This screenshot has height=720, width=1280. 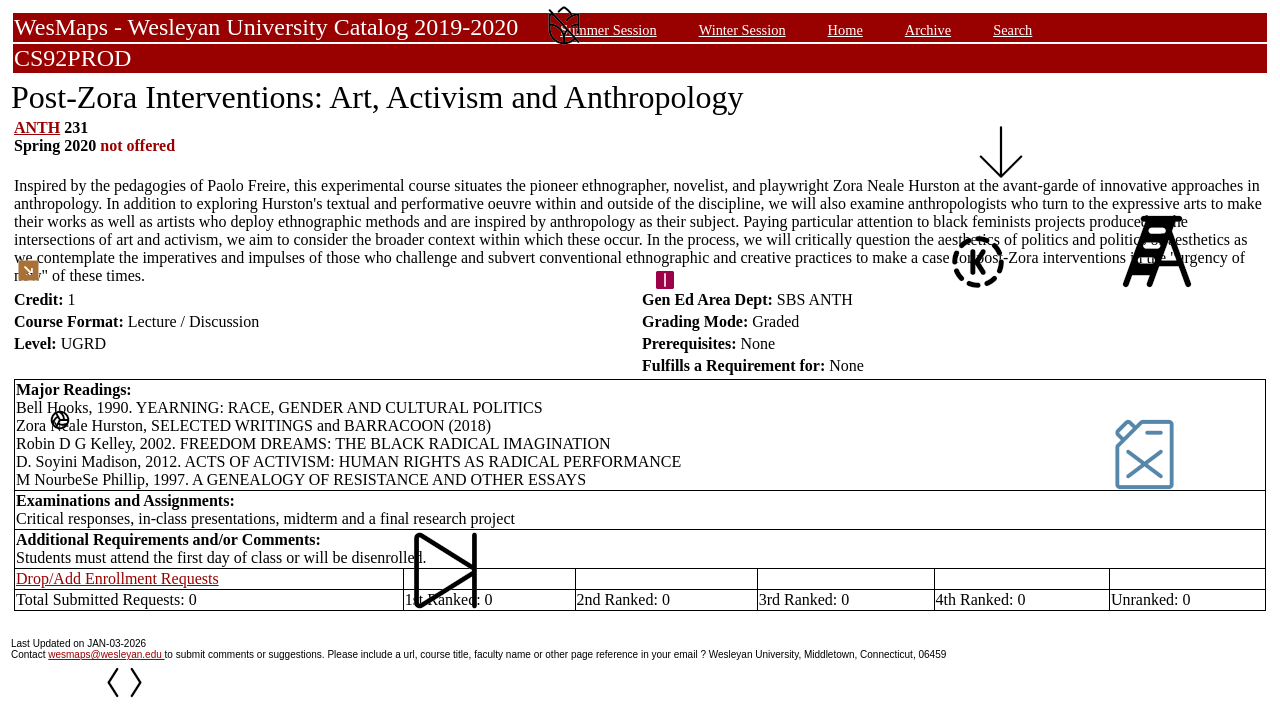 What do you see at coordinates (28, 270) in the screenshot?
I see `navigate to the bottom-right section` at bounding box center [28, 270].